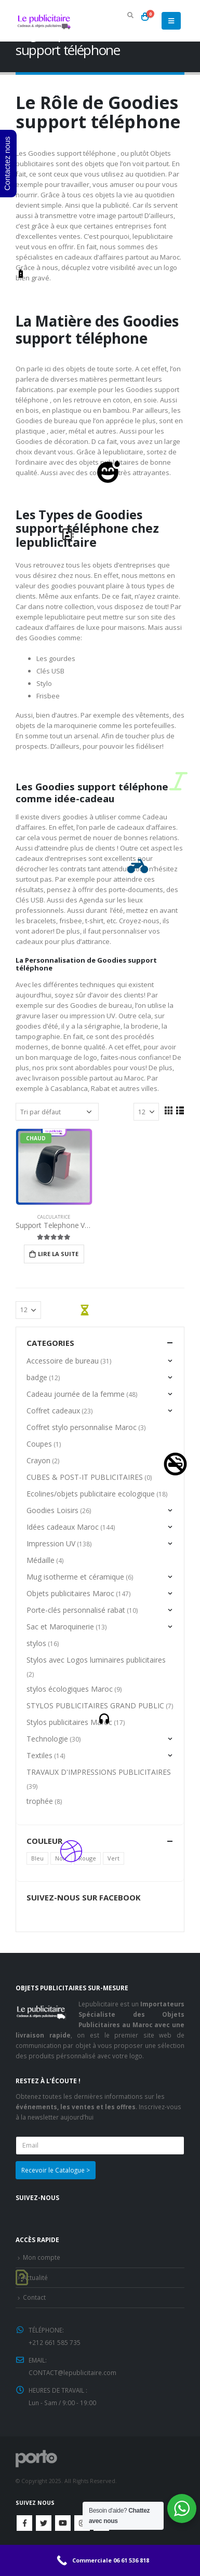  Describe the element at coordinates (21, 274) in the screenshot. I see `low battery warning` at that location.